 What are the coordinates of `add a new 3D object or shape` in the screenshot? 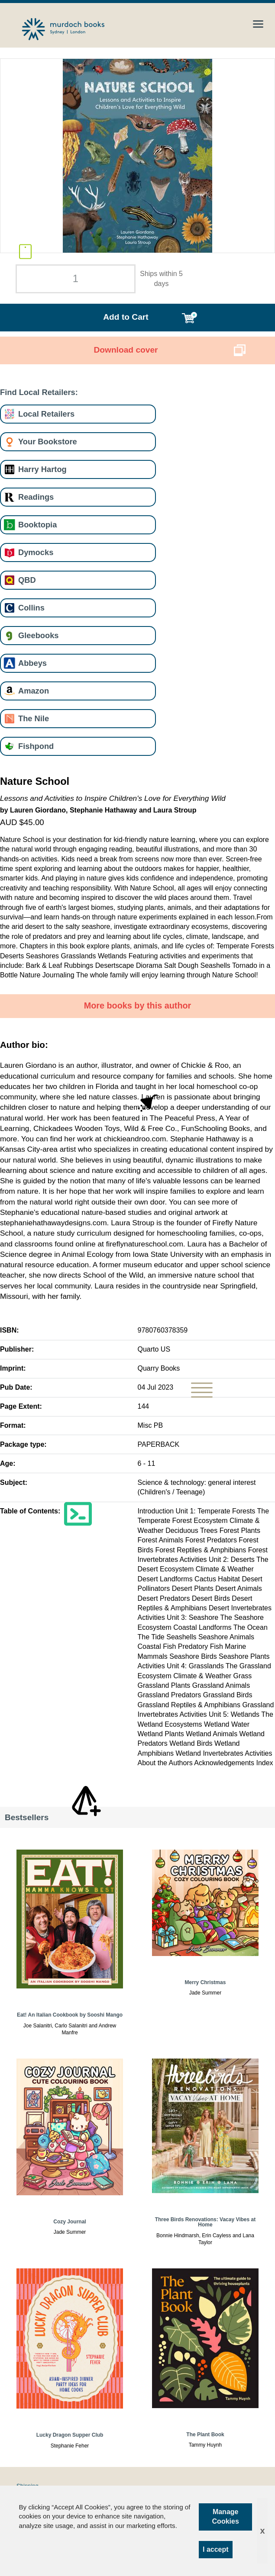 It's located at (86, 1801).